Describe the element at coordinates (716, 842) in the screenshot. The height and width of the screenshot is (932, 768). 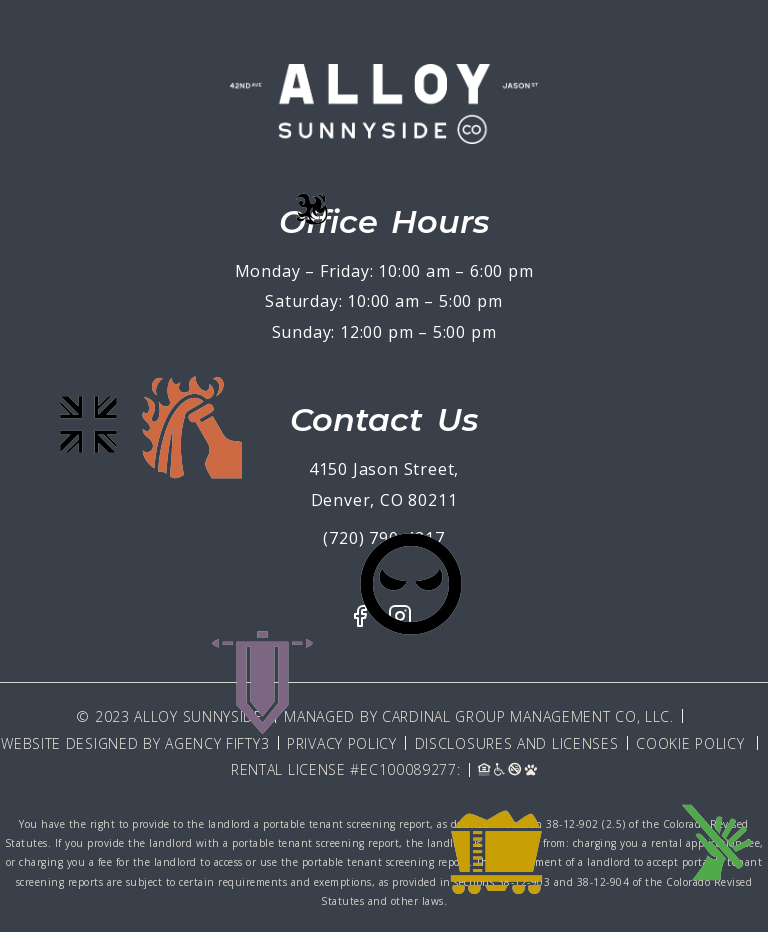
I see `catch or grab an item` at that location.